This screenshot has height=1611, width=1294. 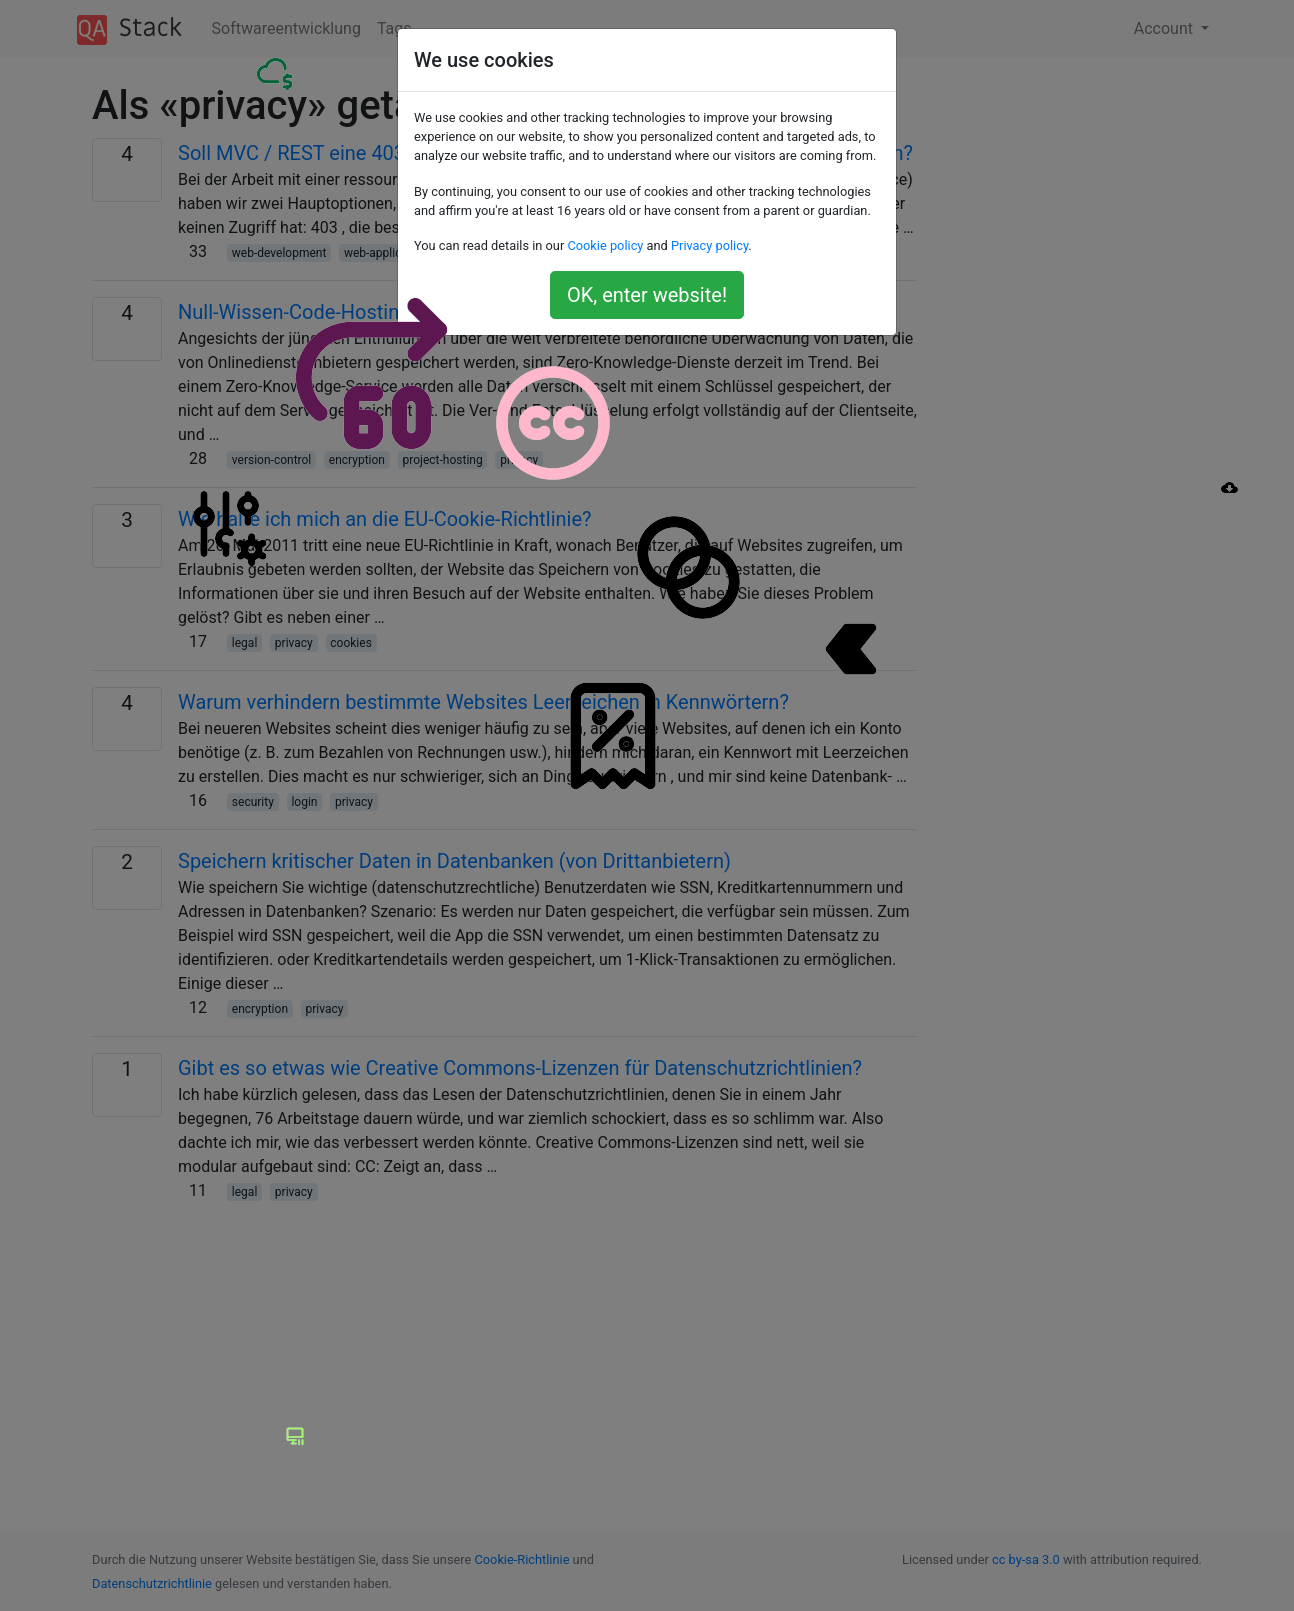 I want to click on download file from cloud storage, so click(x=1229, y=487).